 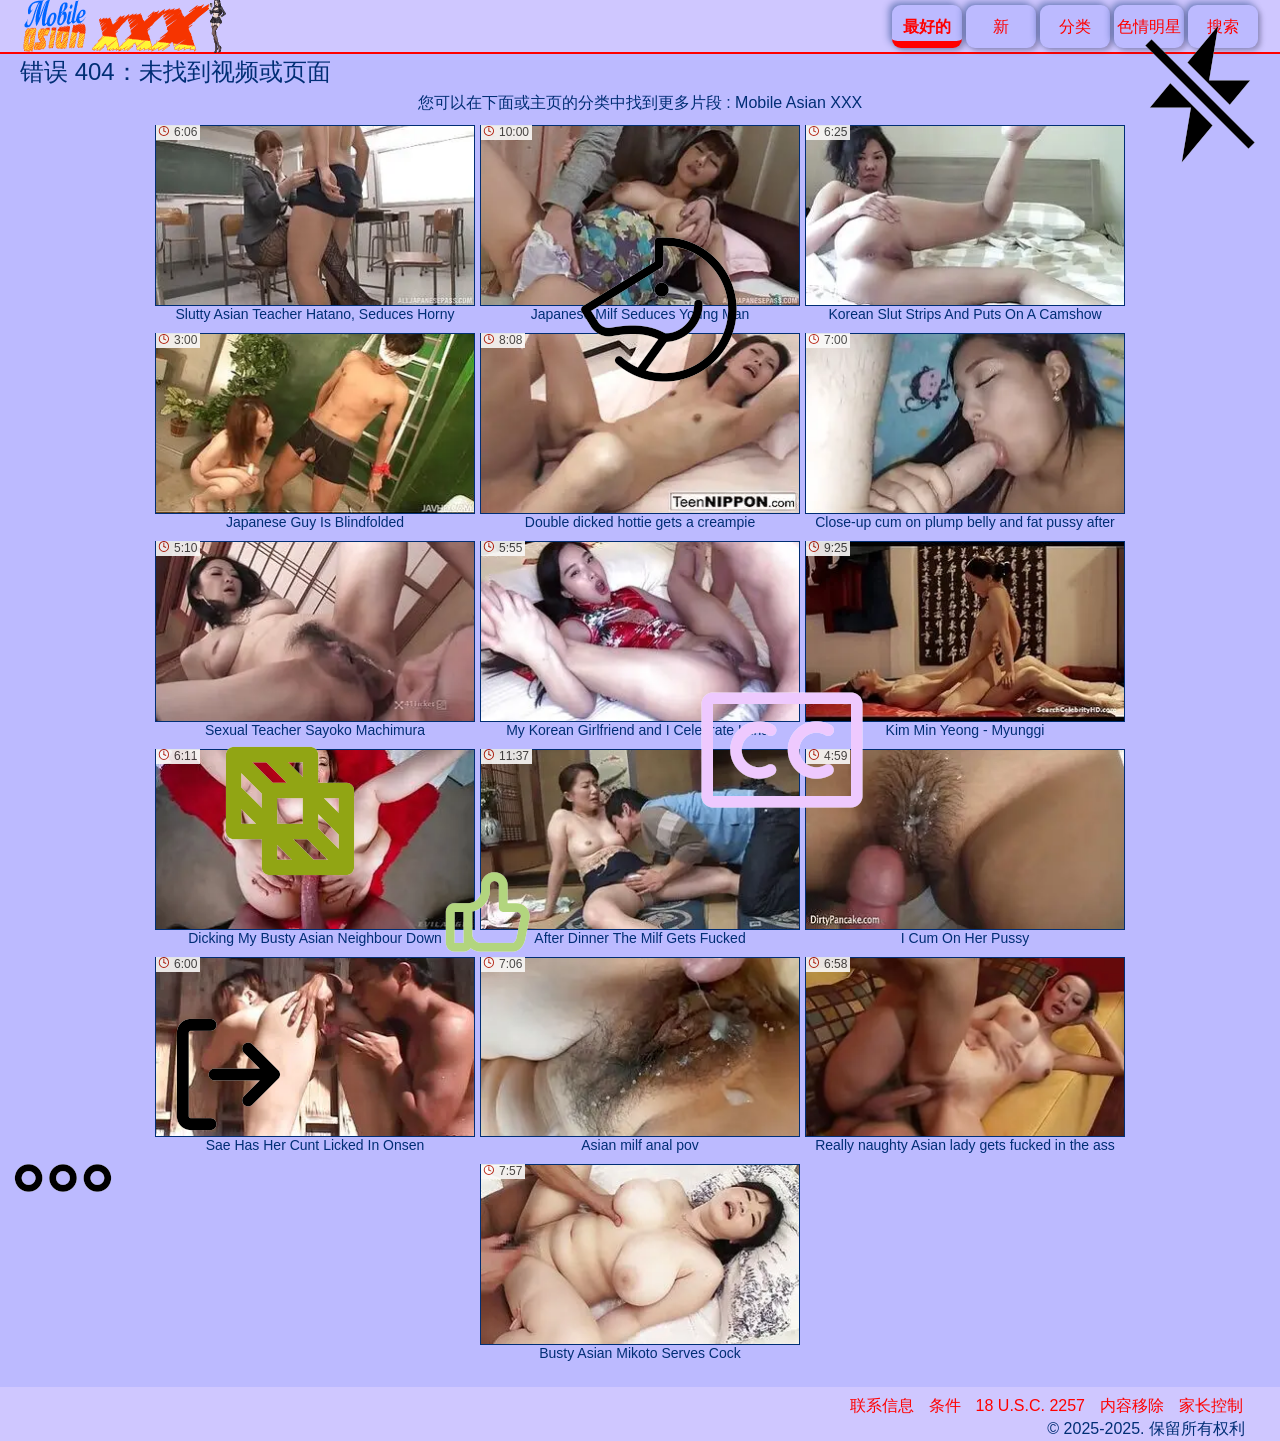 What do you see at coordinates (490, 912) in the screenshot?
I see `like or upvote content` at bounding box center [490, 912].